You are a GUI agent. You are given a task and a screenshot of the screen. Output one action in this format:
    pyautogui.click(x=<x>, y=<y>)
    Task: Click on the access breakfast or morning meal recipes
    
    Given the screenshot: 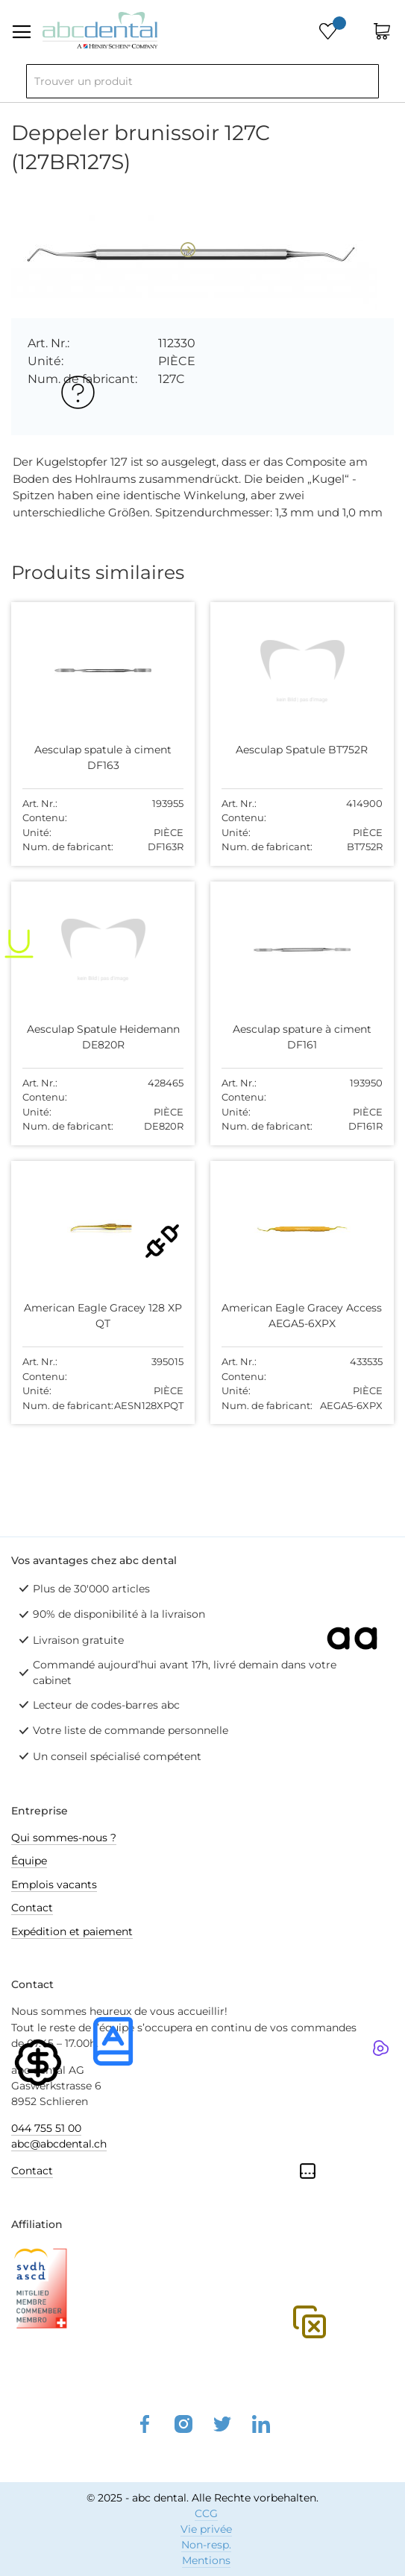 What is the action you would take?
    pyautogui.click(x=380, y=2048)
    